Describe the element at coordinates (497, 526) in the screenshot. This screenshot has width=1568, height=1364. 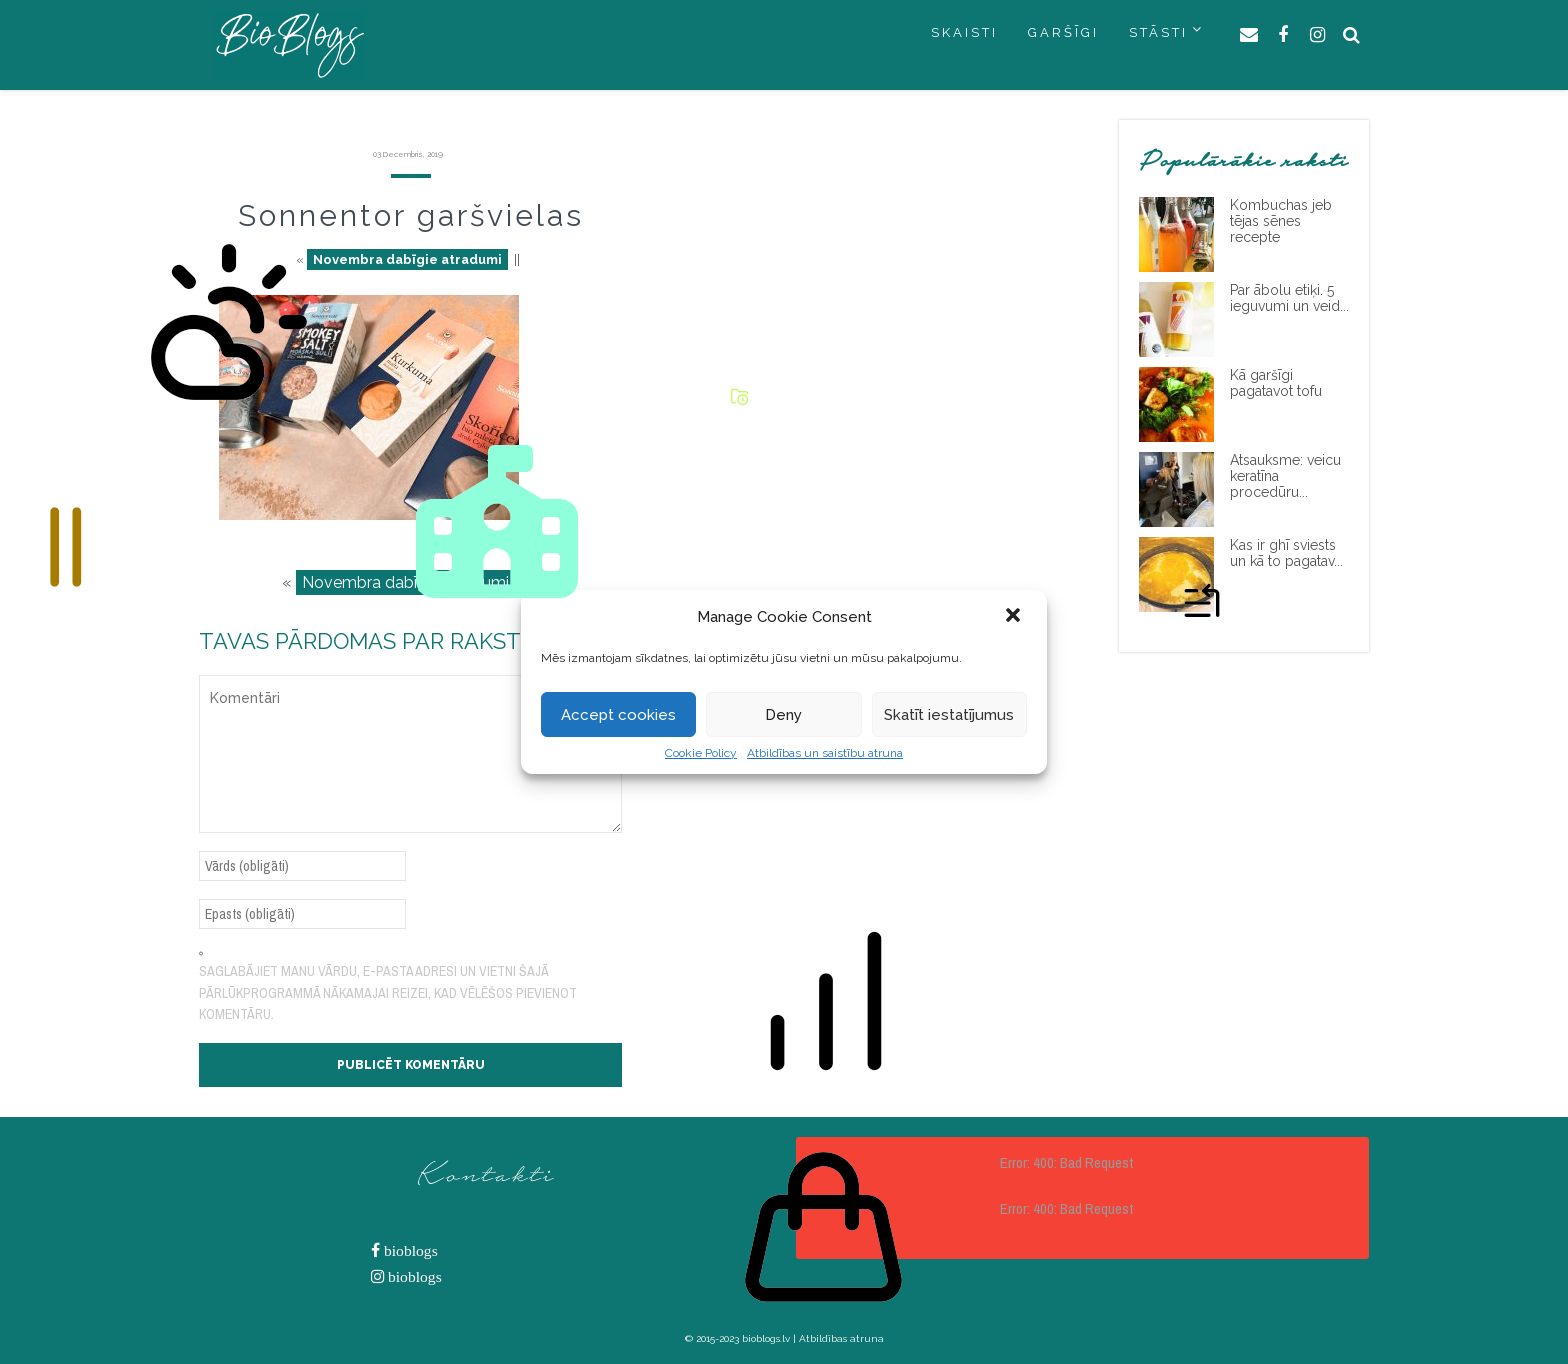
I see `navigate to school or educational institution` at that location.